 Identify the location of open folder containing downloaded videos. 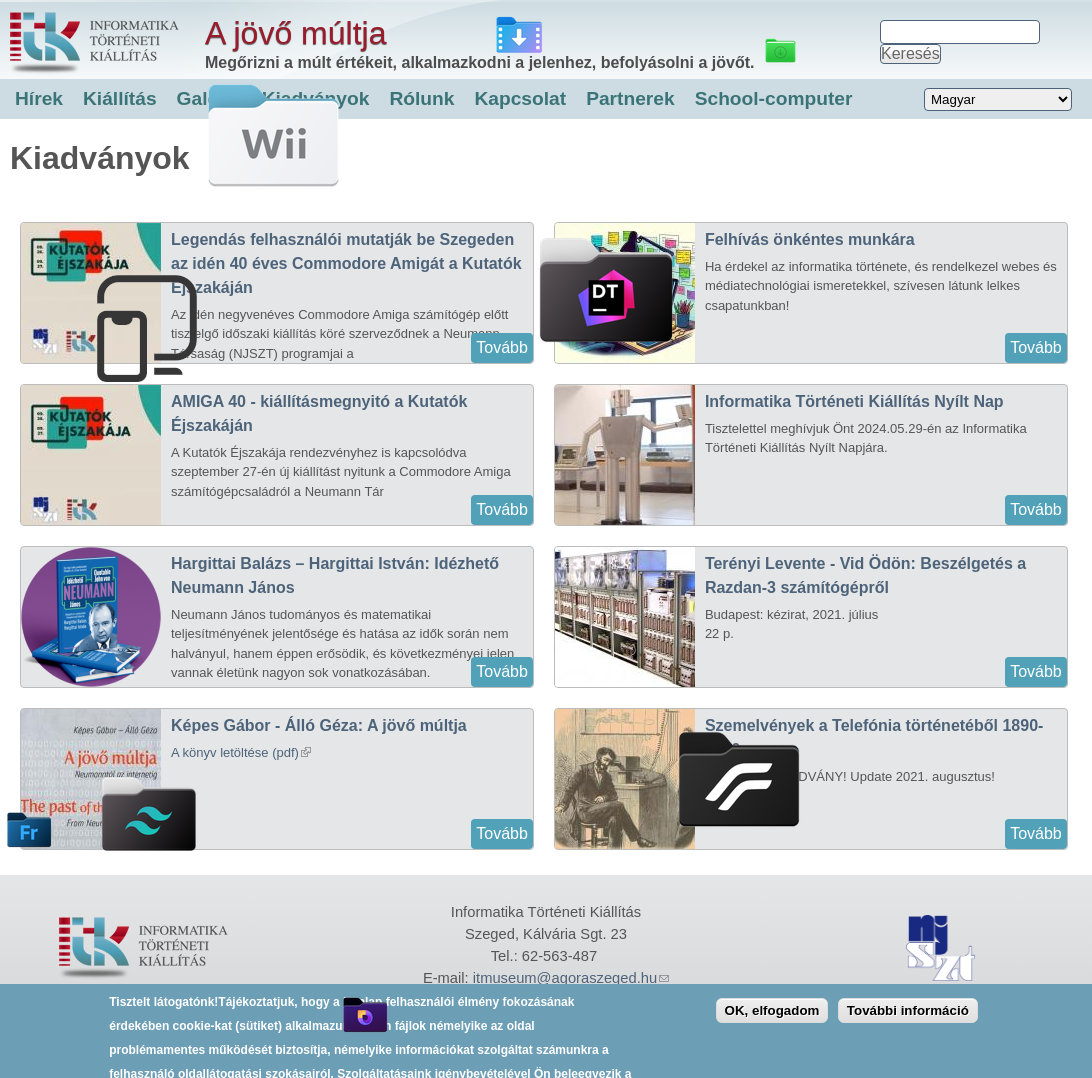
(519, 36).